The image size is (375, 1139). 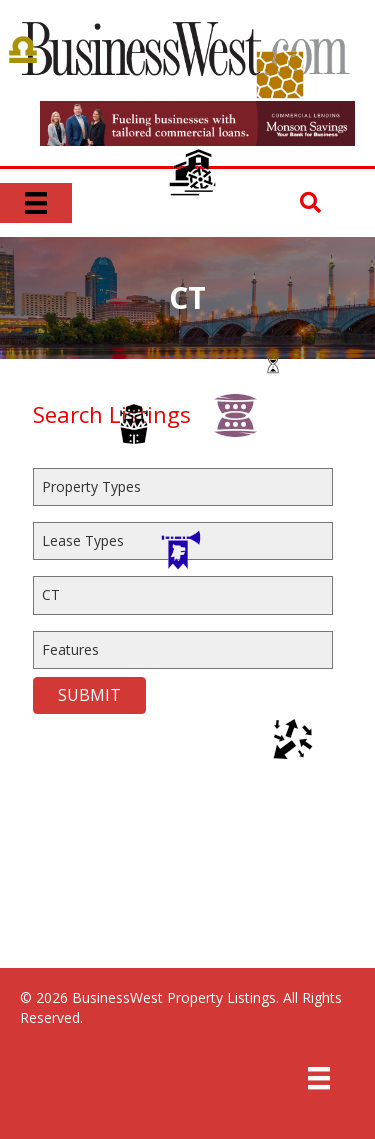 What do you see at coordinates (280, 75) in the screenshot?
I see `view hexagonal grid or tile map` at bounding box center [280, 75].